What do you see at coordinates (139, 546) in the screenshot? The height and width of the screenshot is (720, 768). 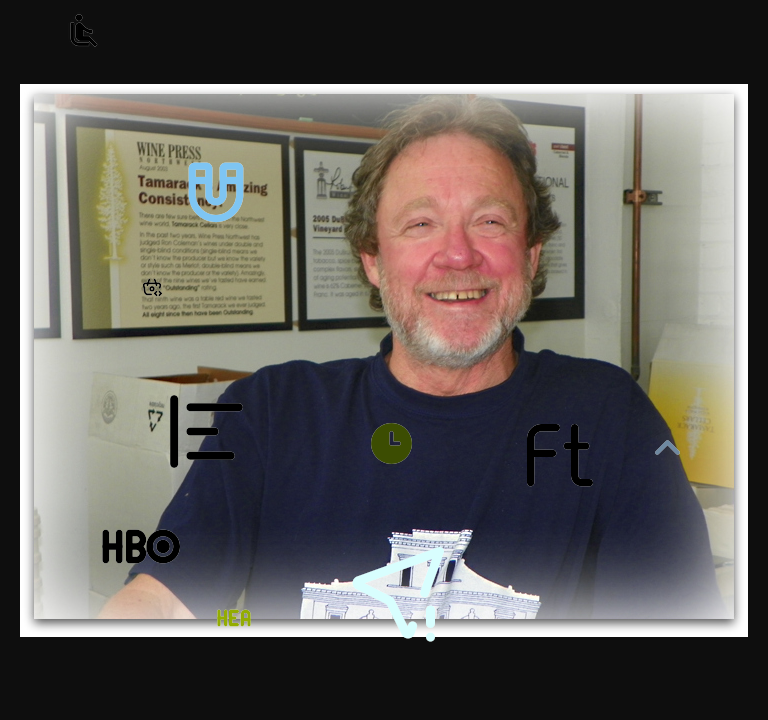 I see `open the HBO streaming app` at bounding box center [139, 546].